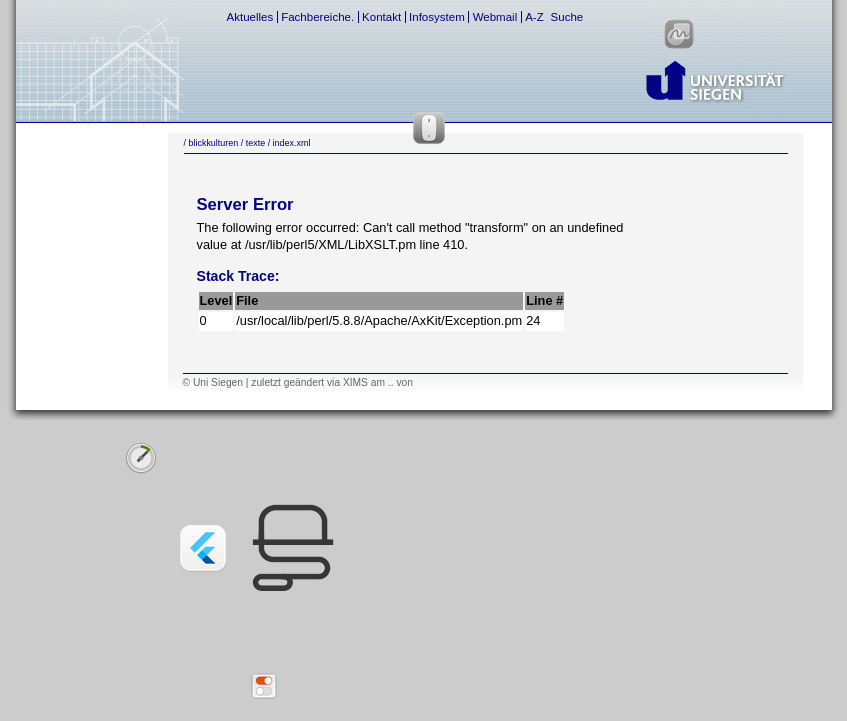  I want to click on open gnome tweaks to customize system settings, so click(264, 686).